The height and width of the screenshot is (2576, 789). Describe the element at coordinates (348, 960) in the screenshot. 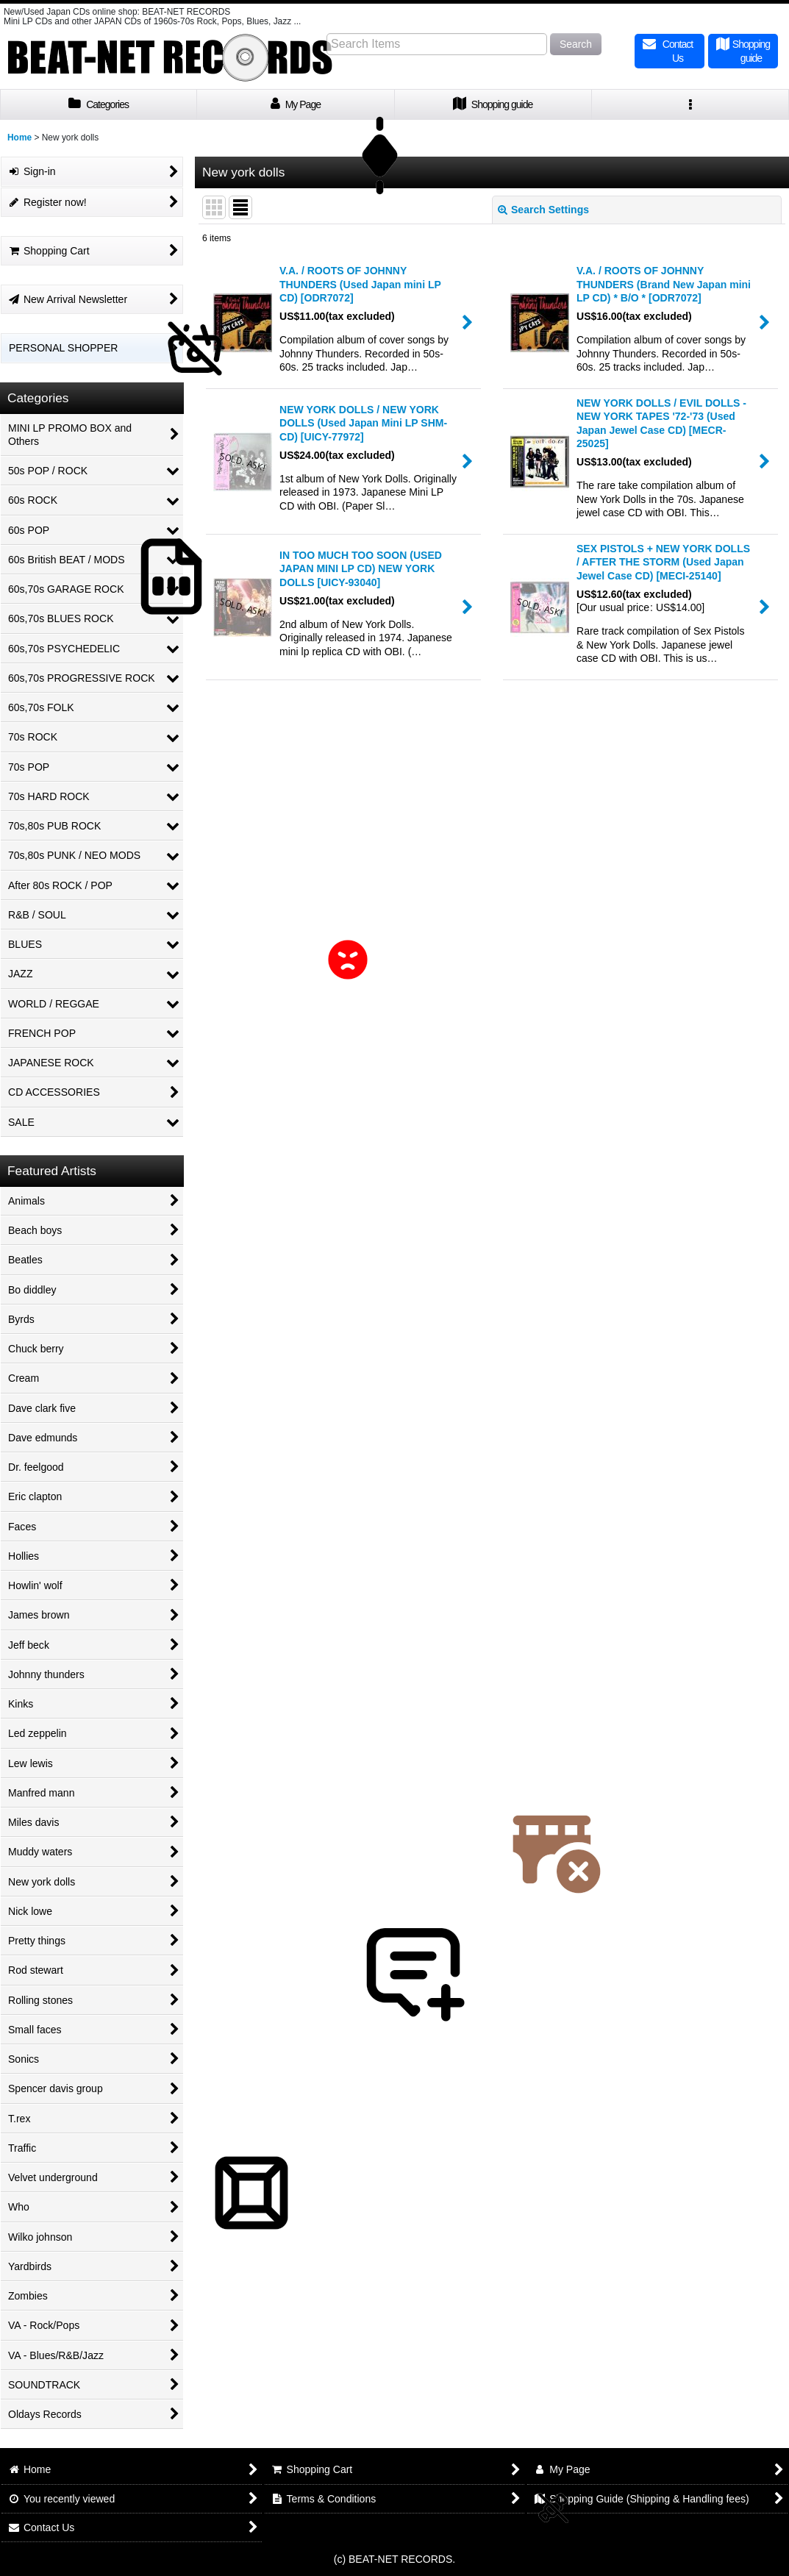

I see `select angry mood or emotion` at that location.